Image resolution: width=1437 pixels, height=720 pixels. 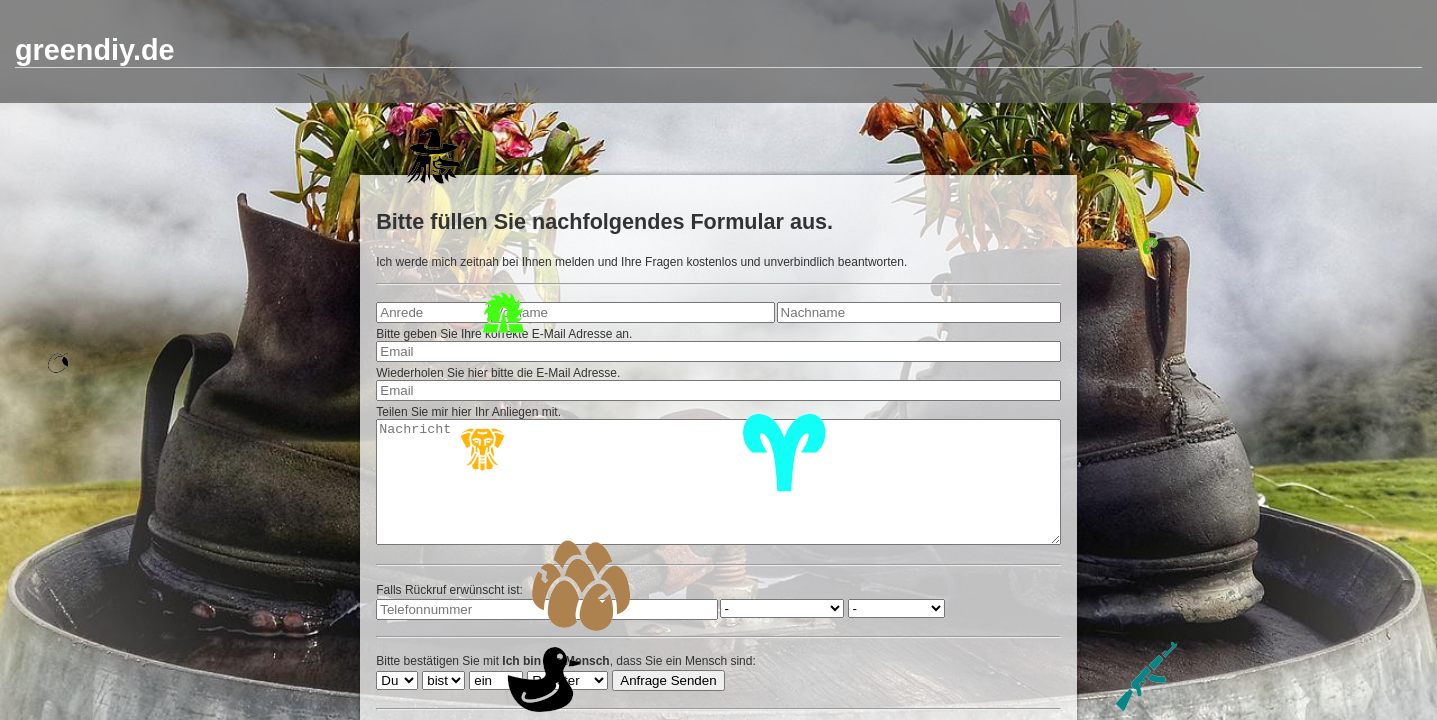 What do you see at coordinates (434, 156) in the screenshot?
I see `access halloween or spooky themed content` at bounding box center [434, 156].